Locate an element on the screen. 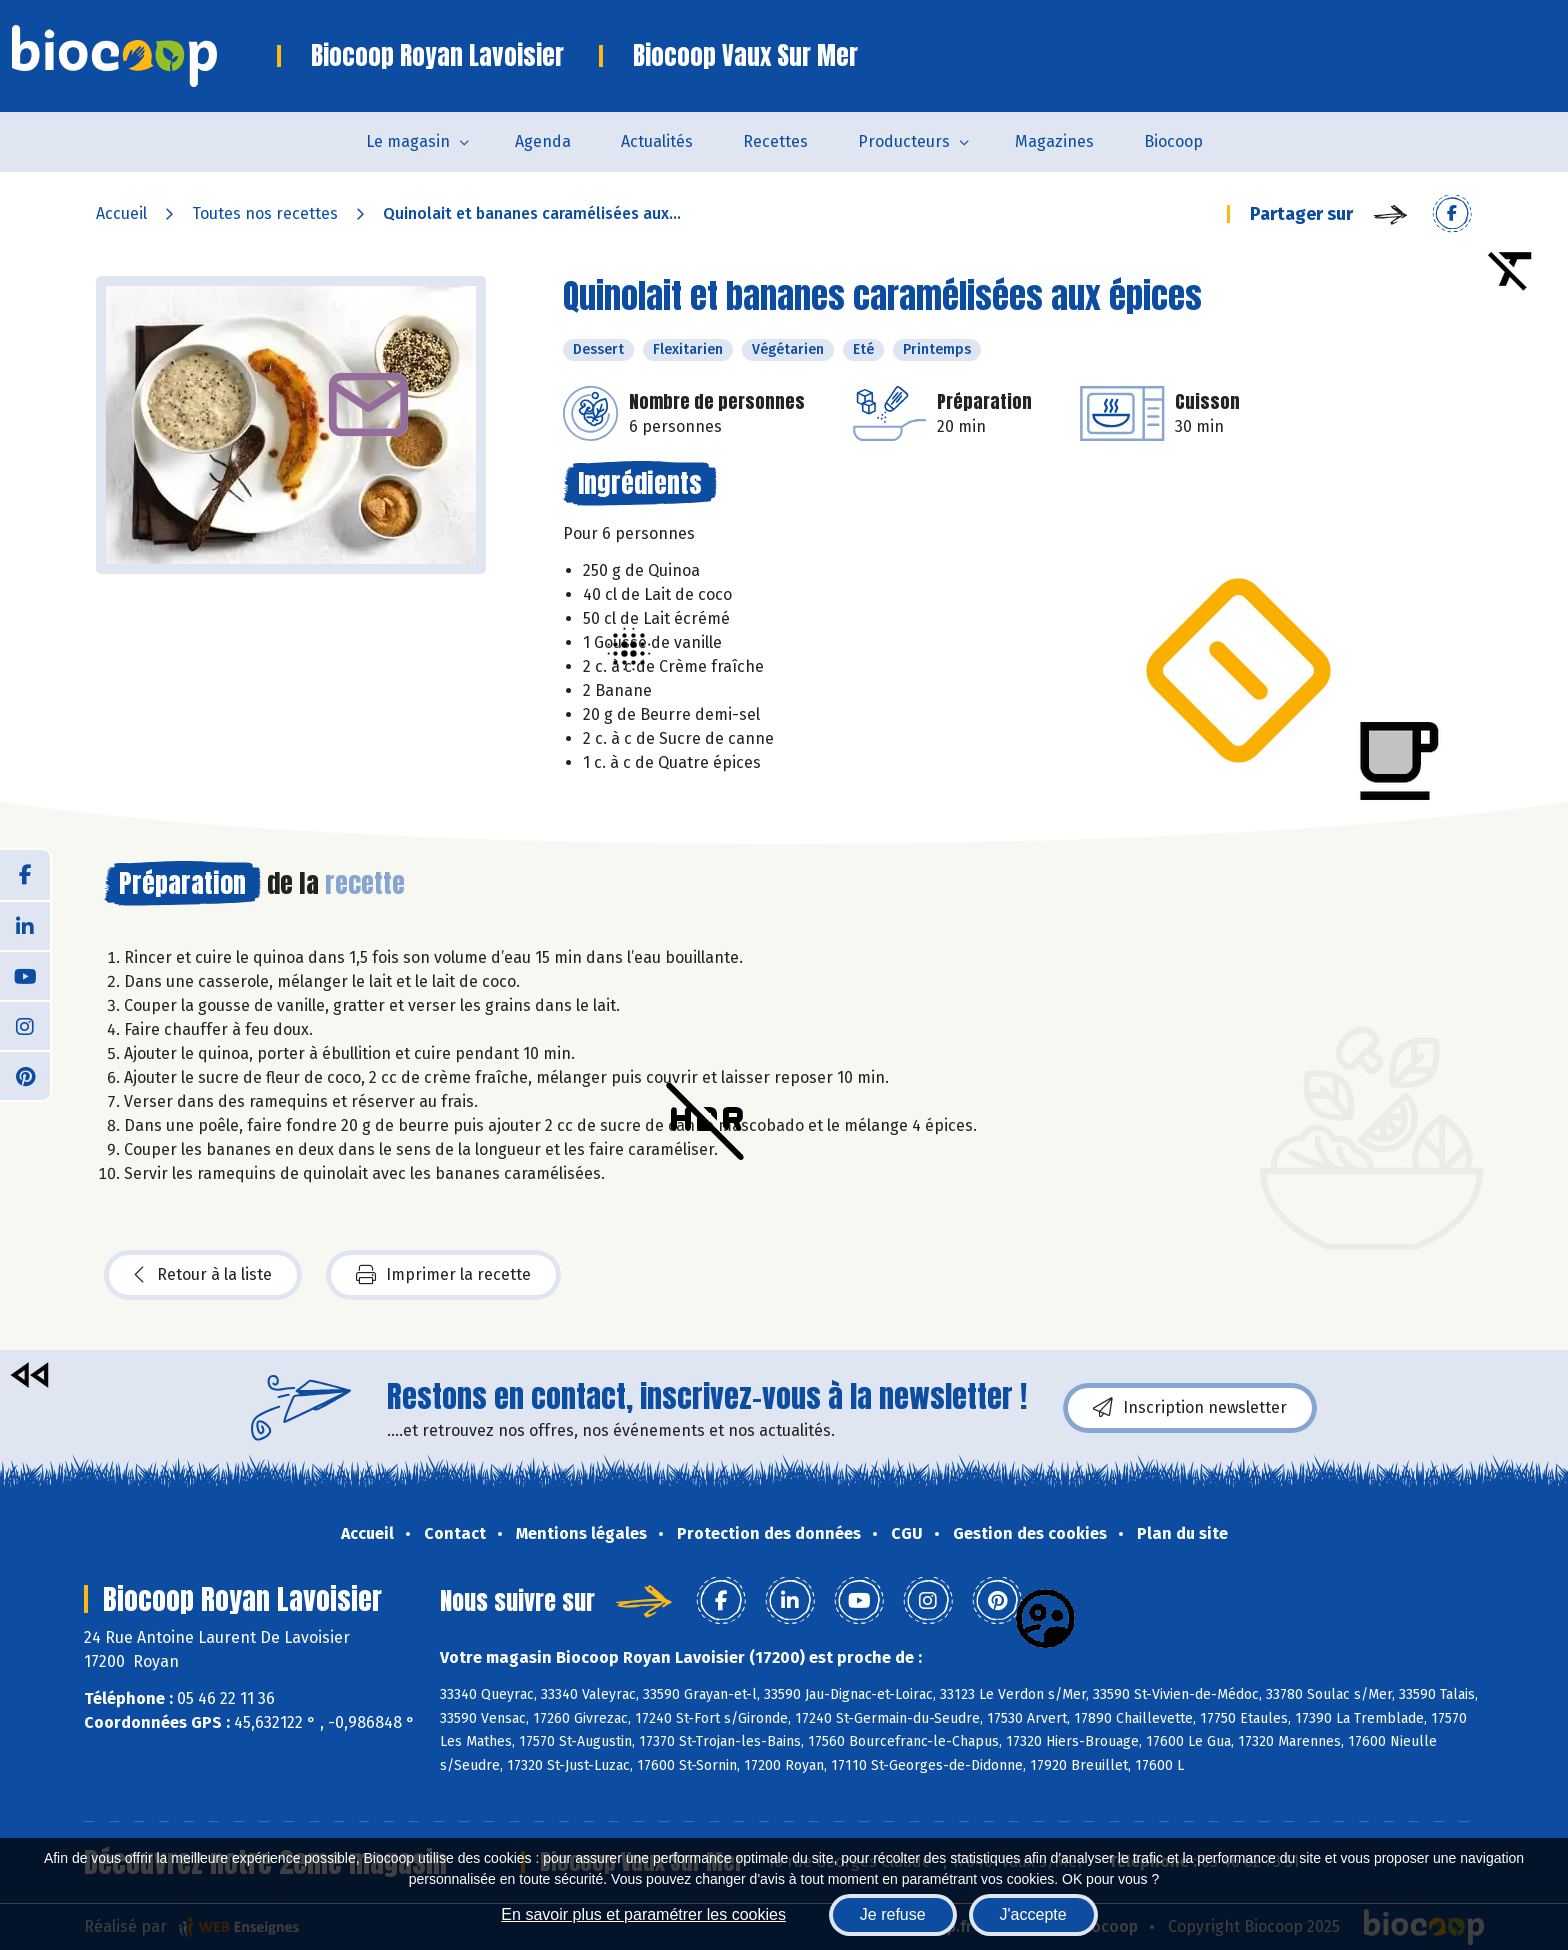  disable HDR mode for photos is located at coordinates (707, 1119).